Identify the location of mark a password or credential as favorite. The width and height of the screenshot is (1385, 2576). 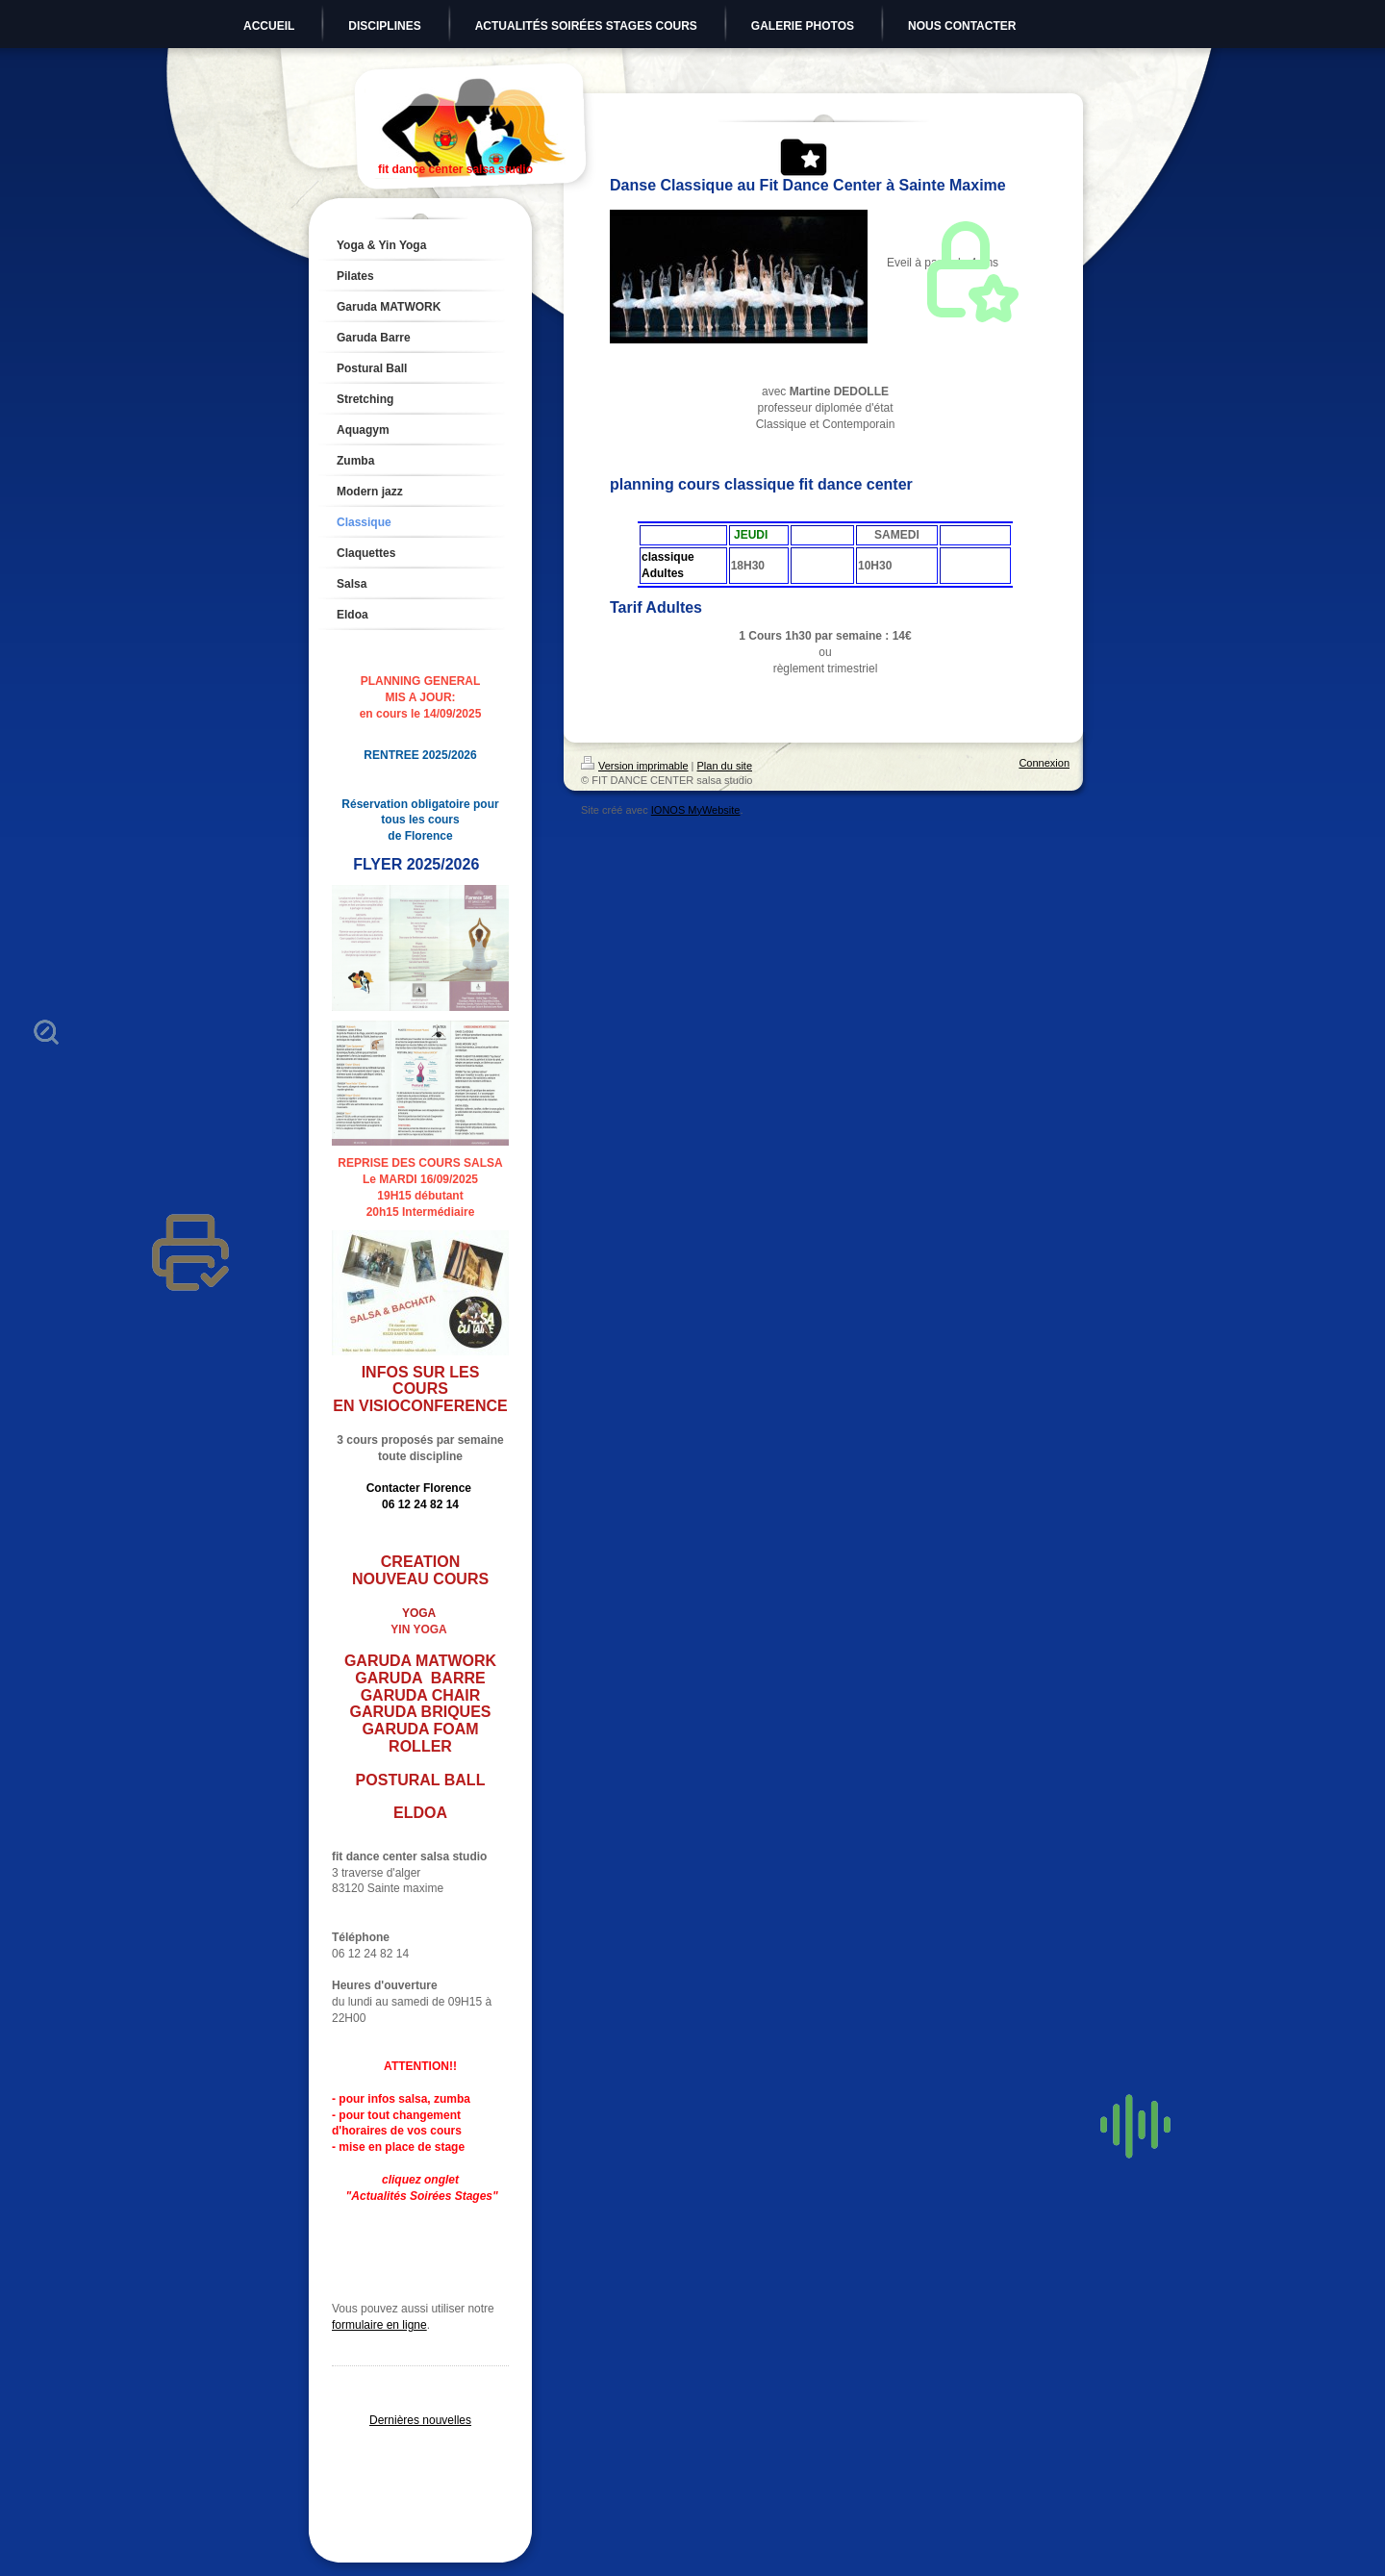
(966, 269).